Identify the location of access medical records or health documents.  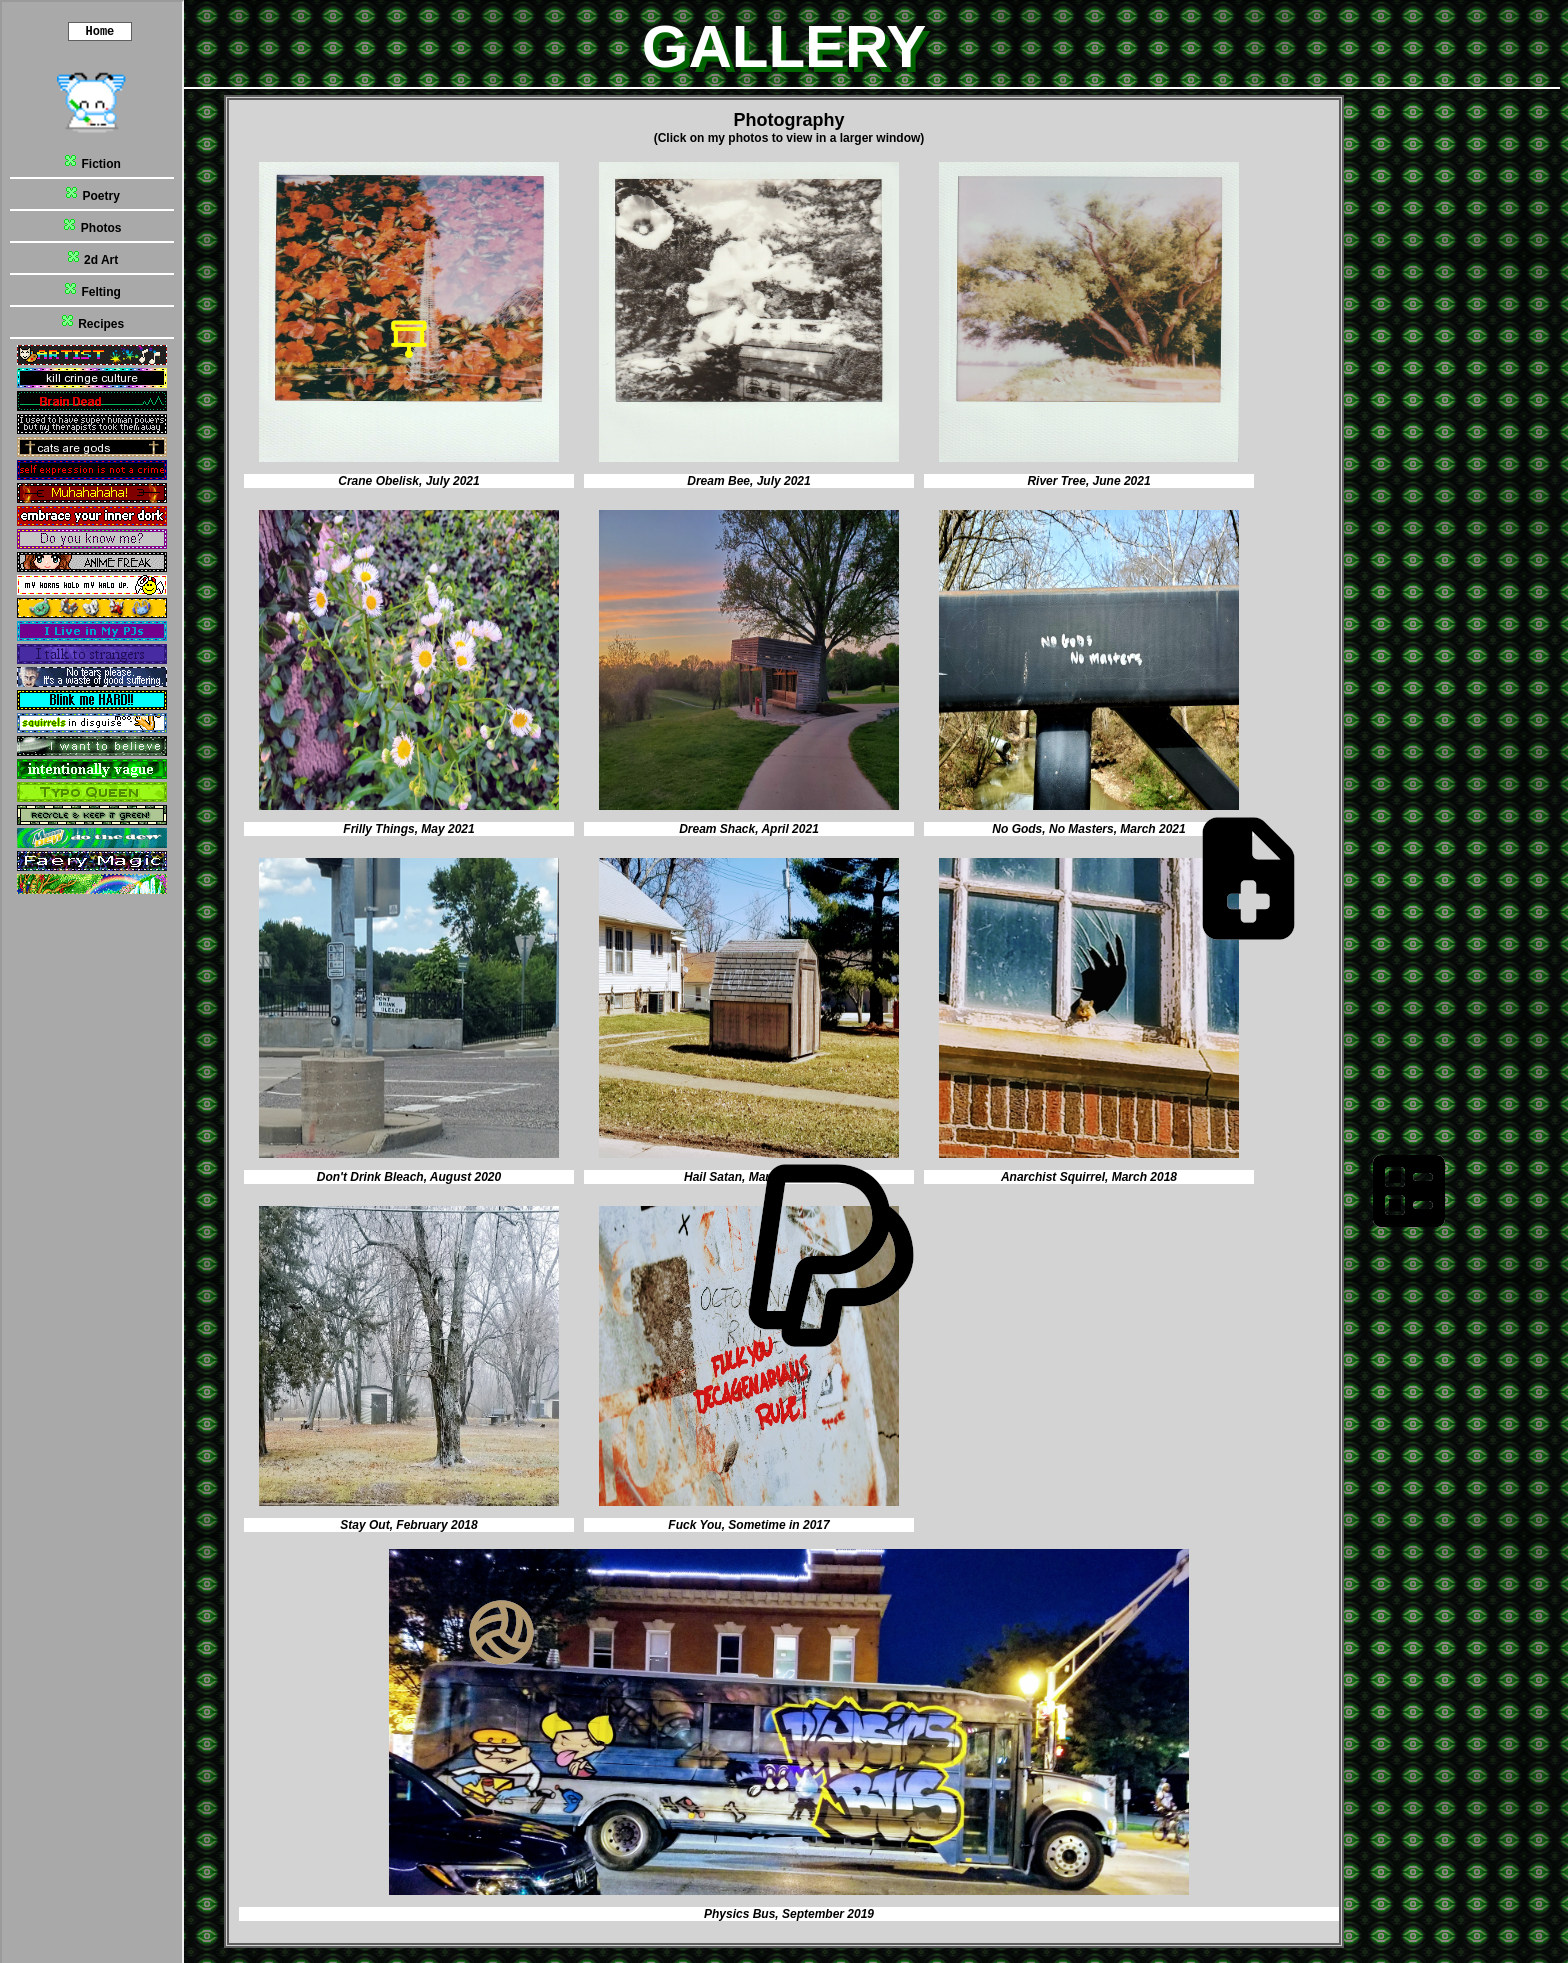
(1248, 878).